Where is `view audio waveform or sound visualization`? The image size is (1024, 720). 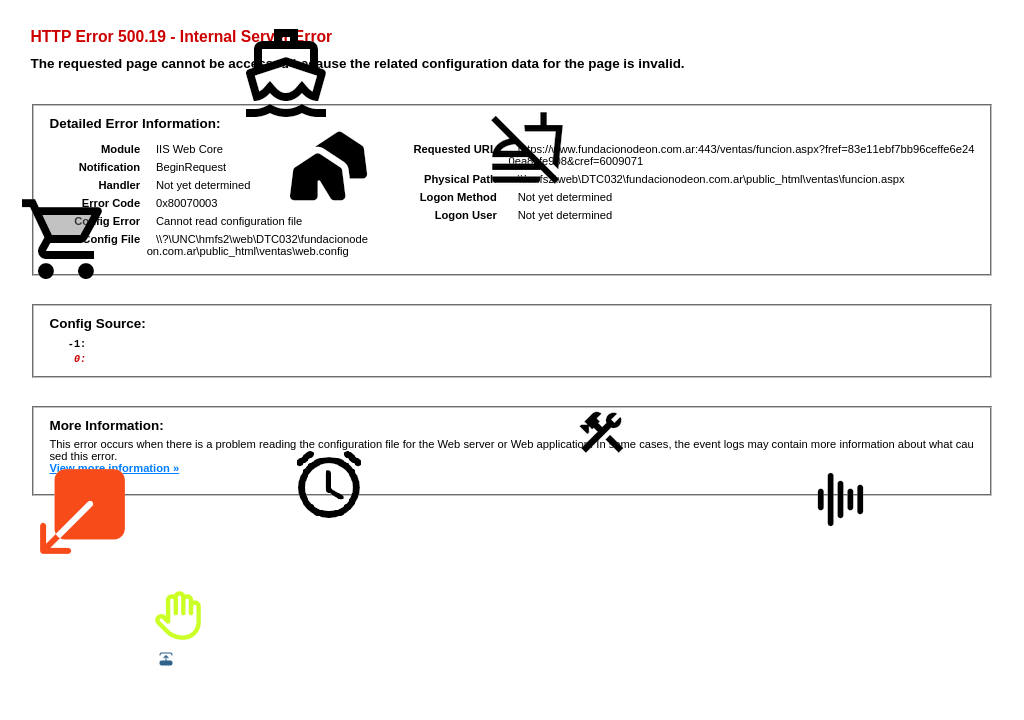 view audio waveform or sound visualization is located at coordinates (840, 499).